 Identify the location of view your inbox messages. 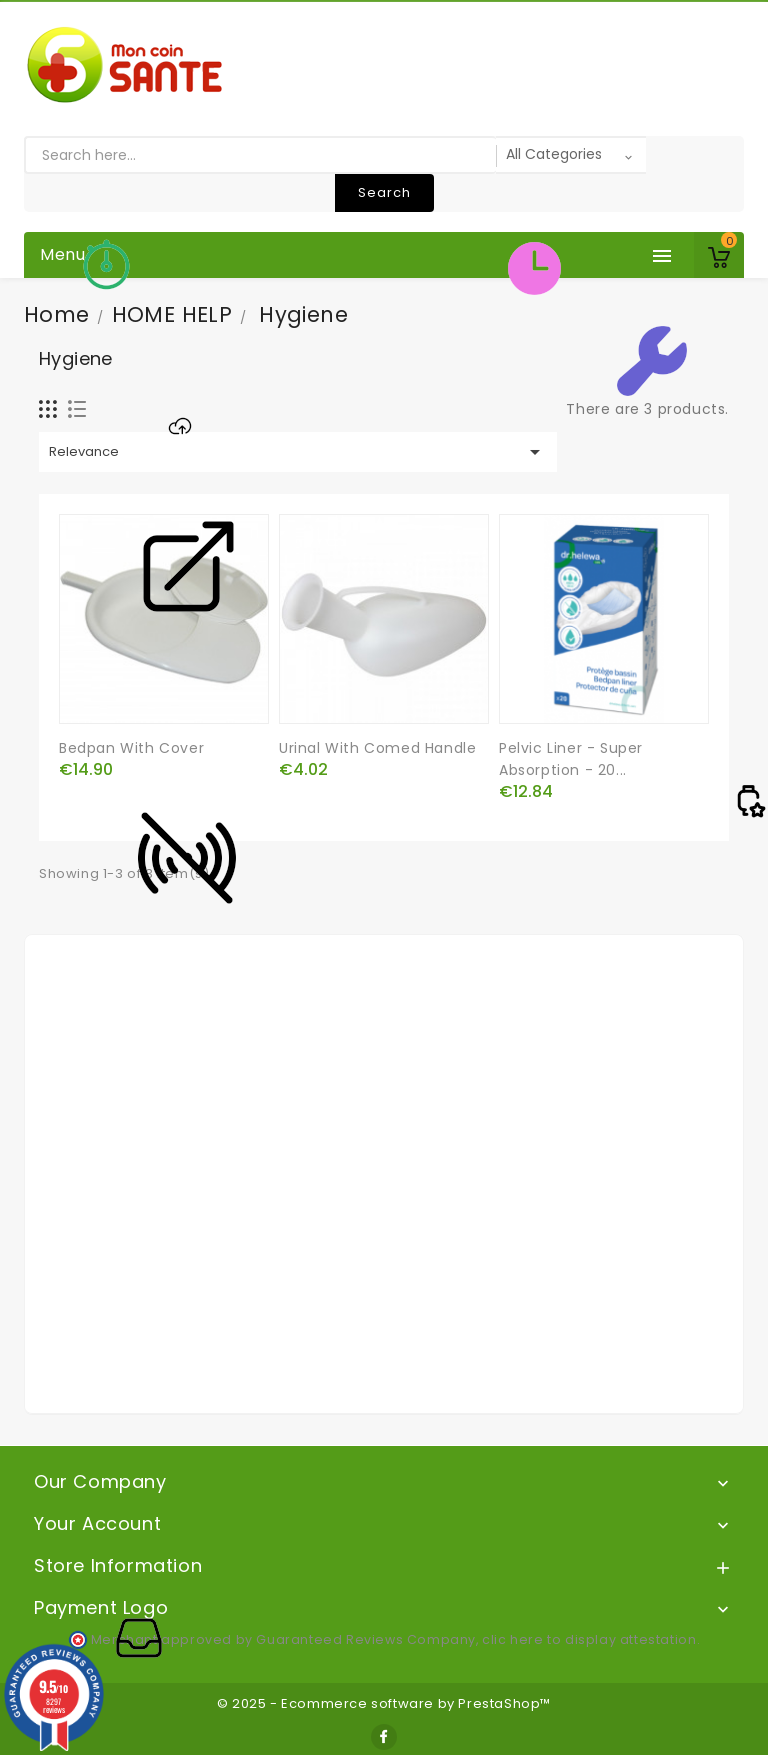
(139, 1638).